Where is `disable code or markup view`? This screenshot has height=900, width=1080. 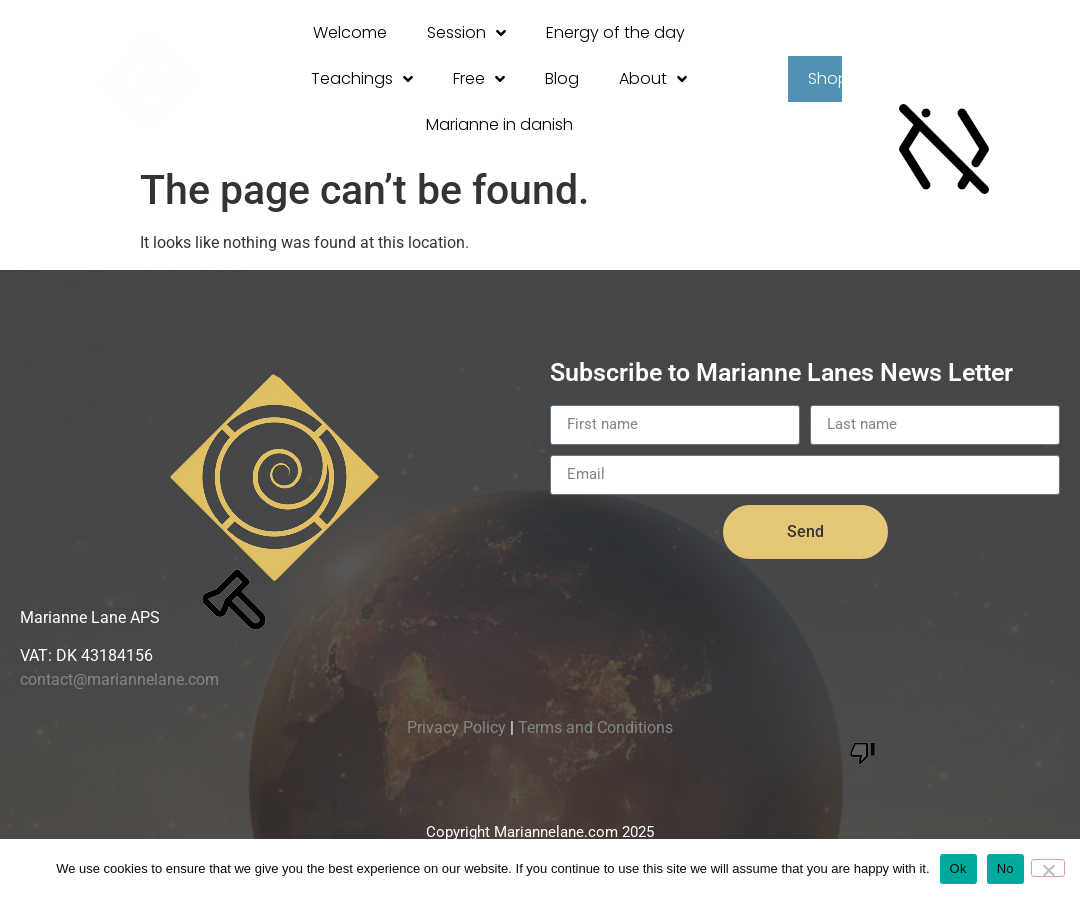 disable code or markup view is located at coordinates (944, 149).